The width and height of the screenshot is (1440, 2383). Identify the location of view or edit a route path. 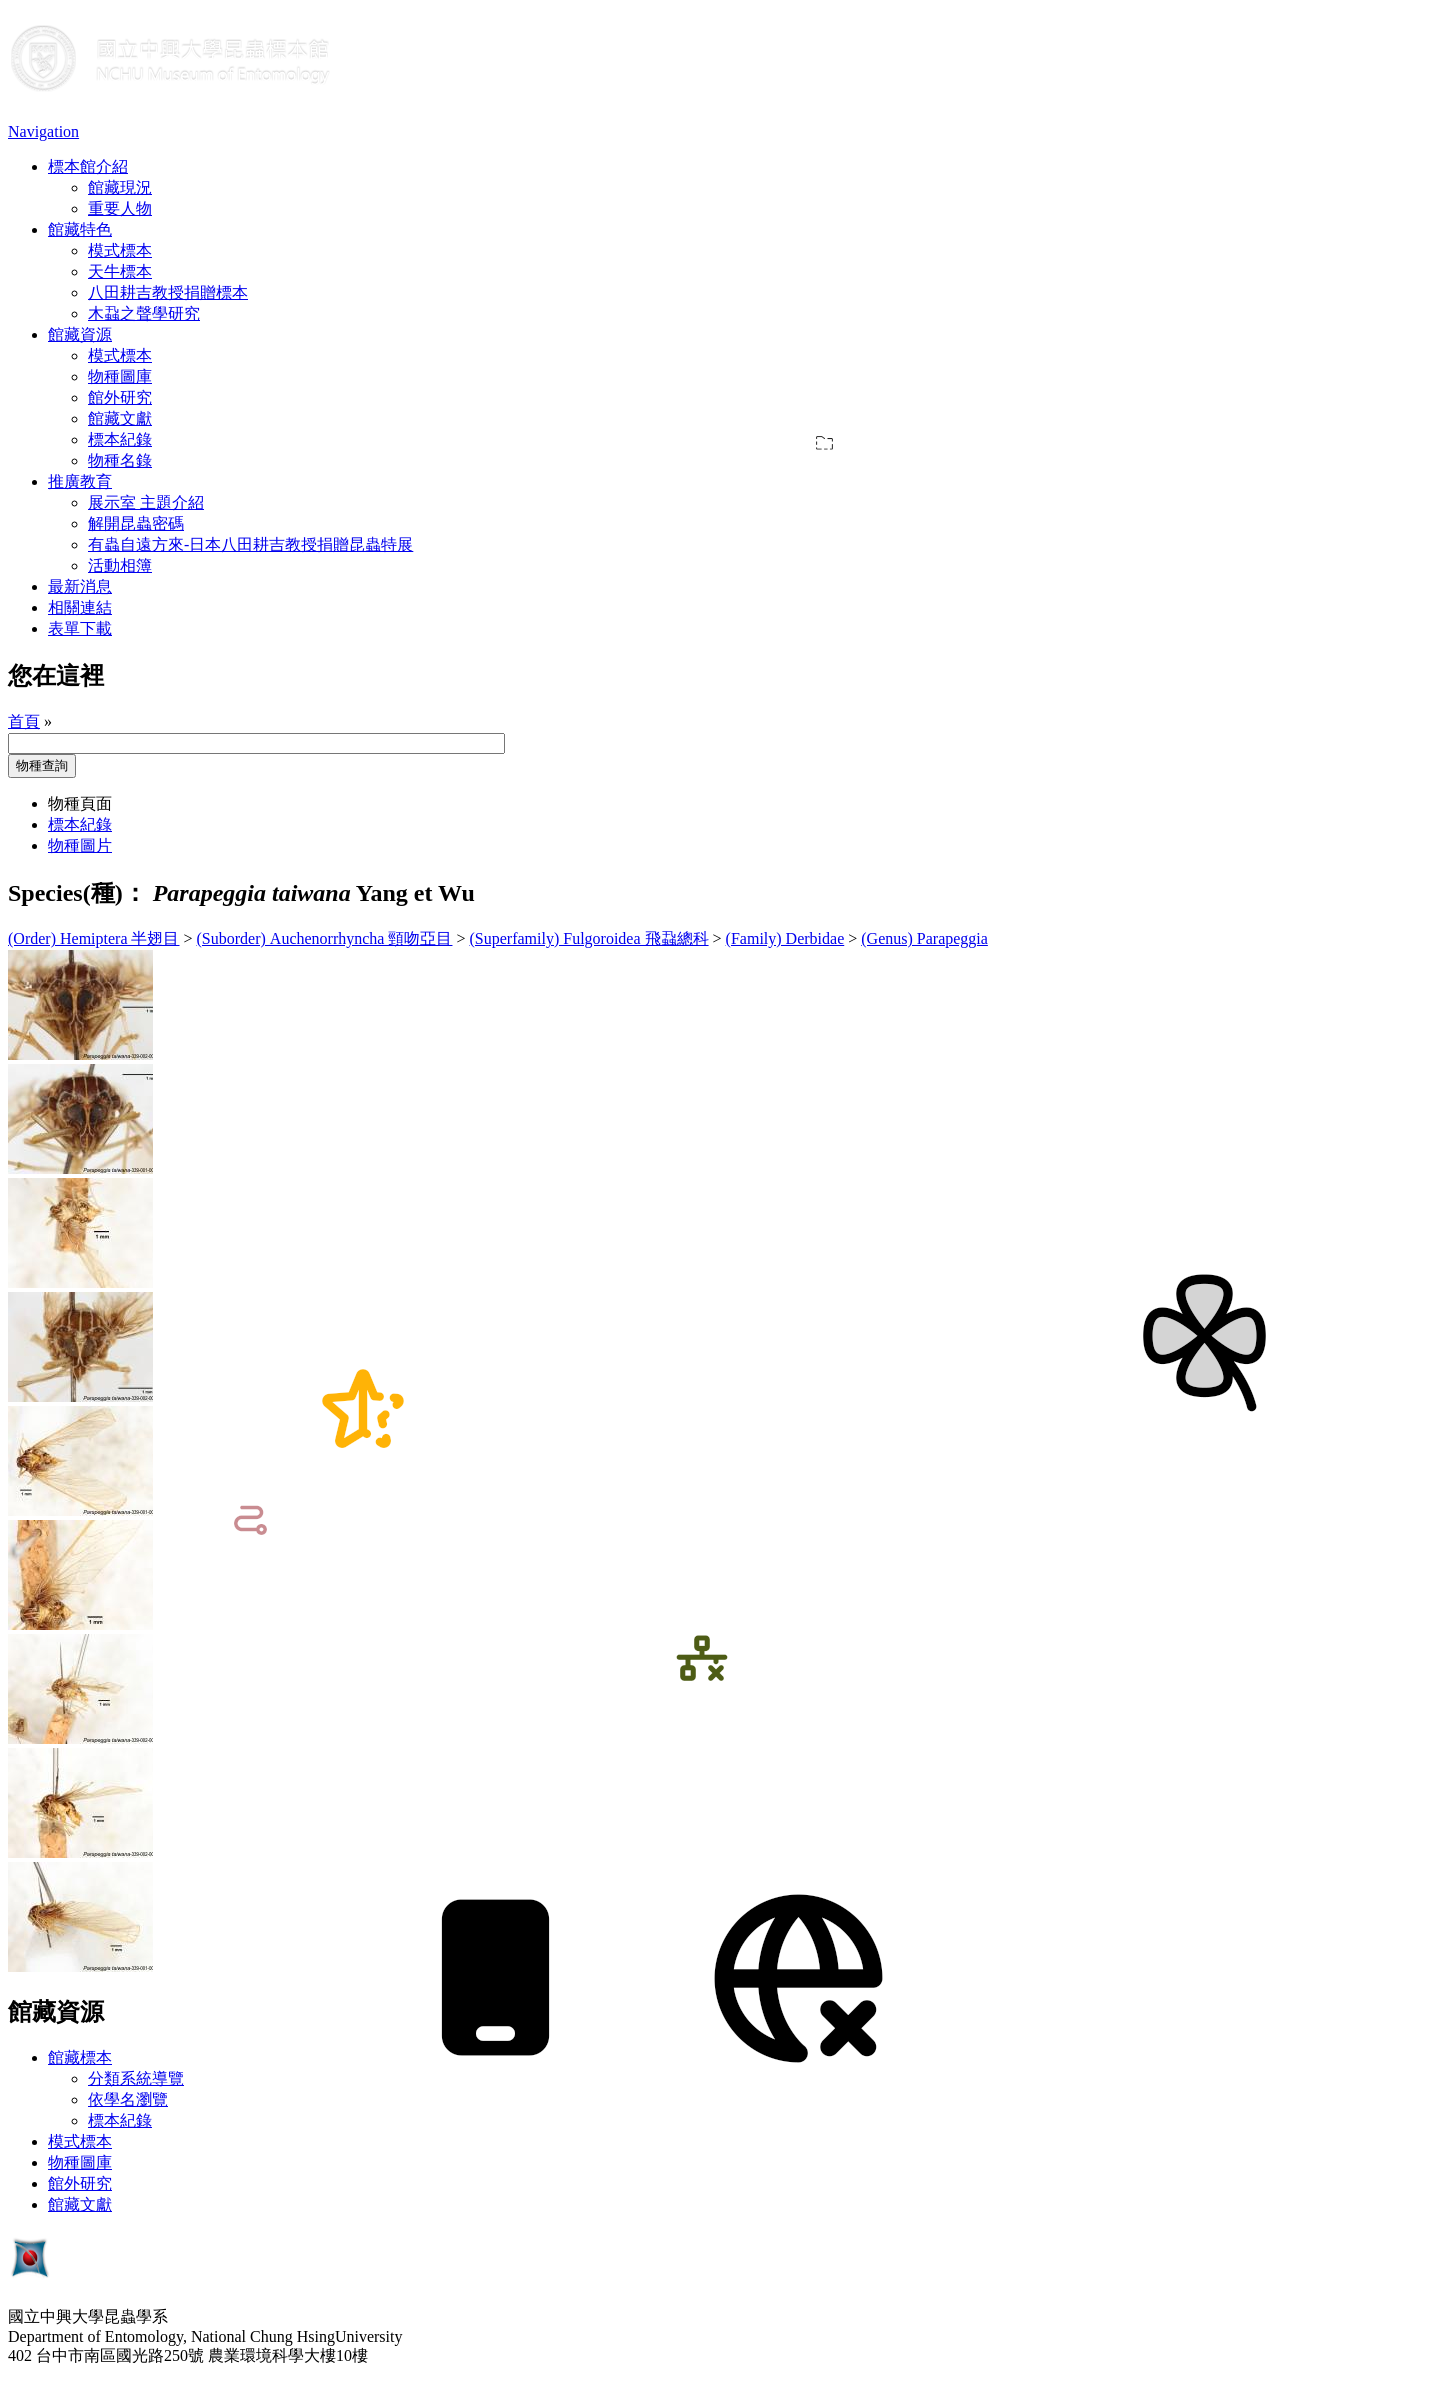
(250, 1518).